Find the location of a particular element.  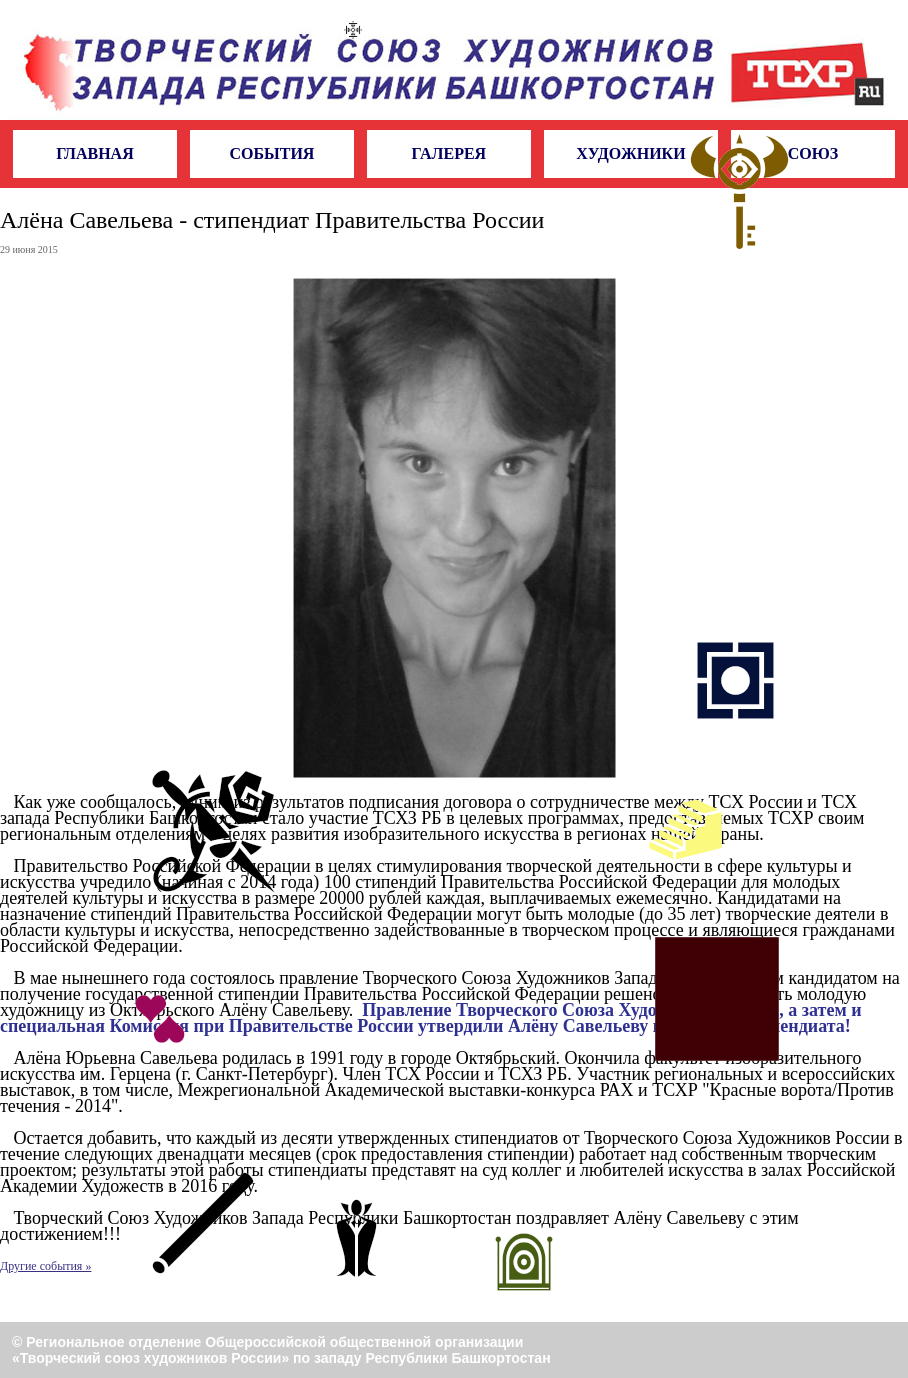

focus or target selection tool is located at coordinates (735, 680).